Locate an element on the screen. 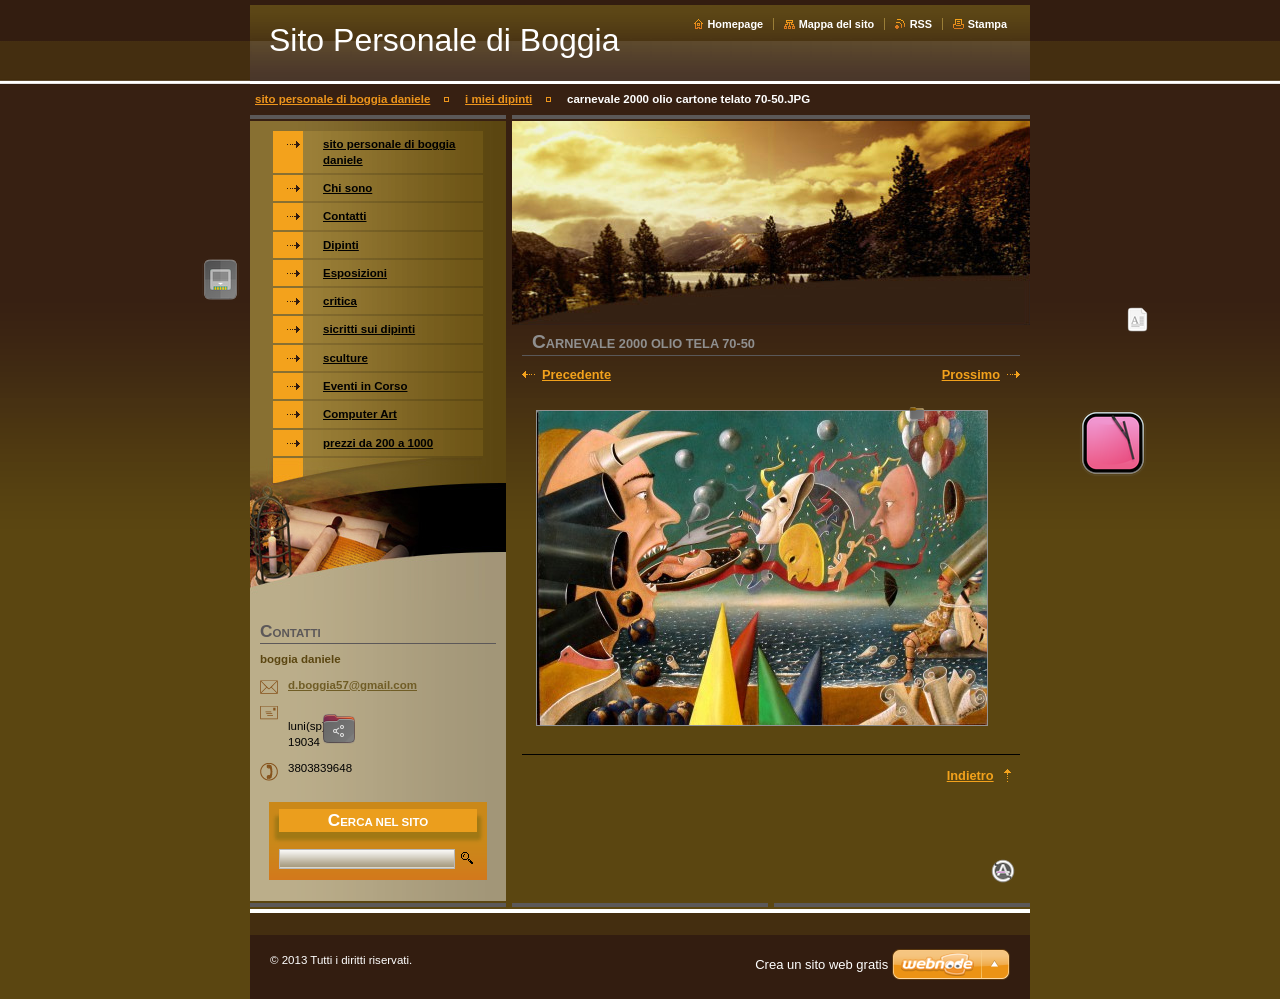  access your public shared folder is located at coordinates (339, 728).